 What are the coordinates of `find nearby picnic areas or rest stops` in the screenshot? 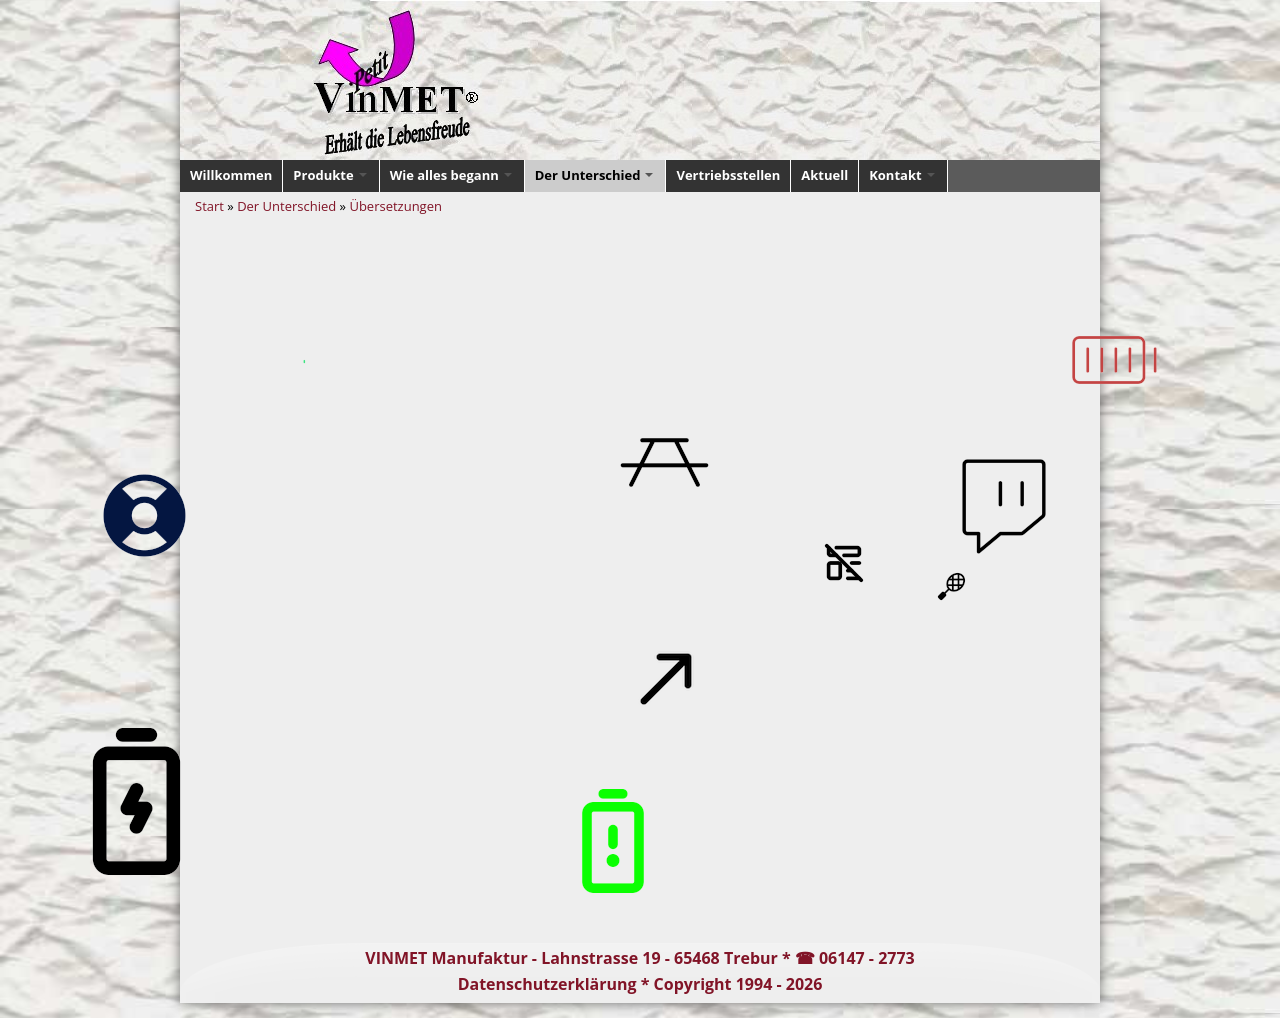 It's located at (664, 462).